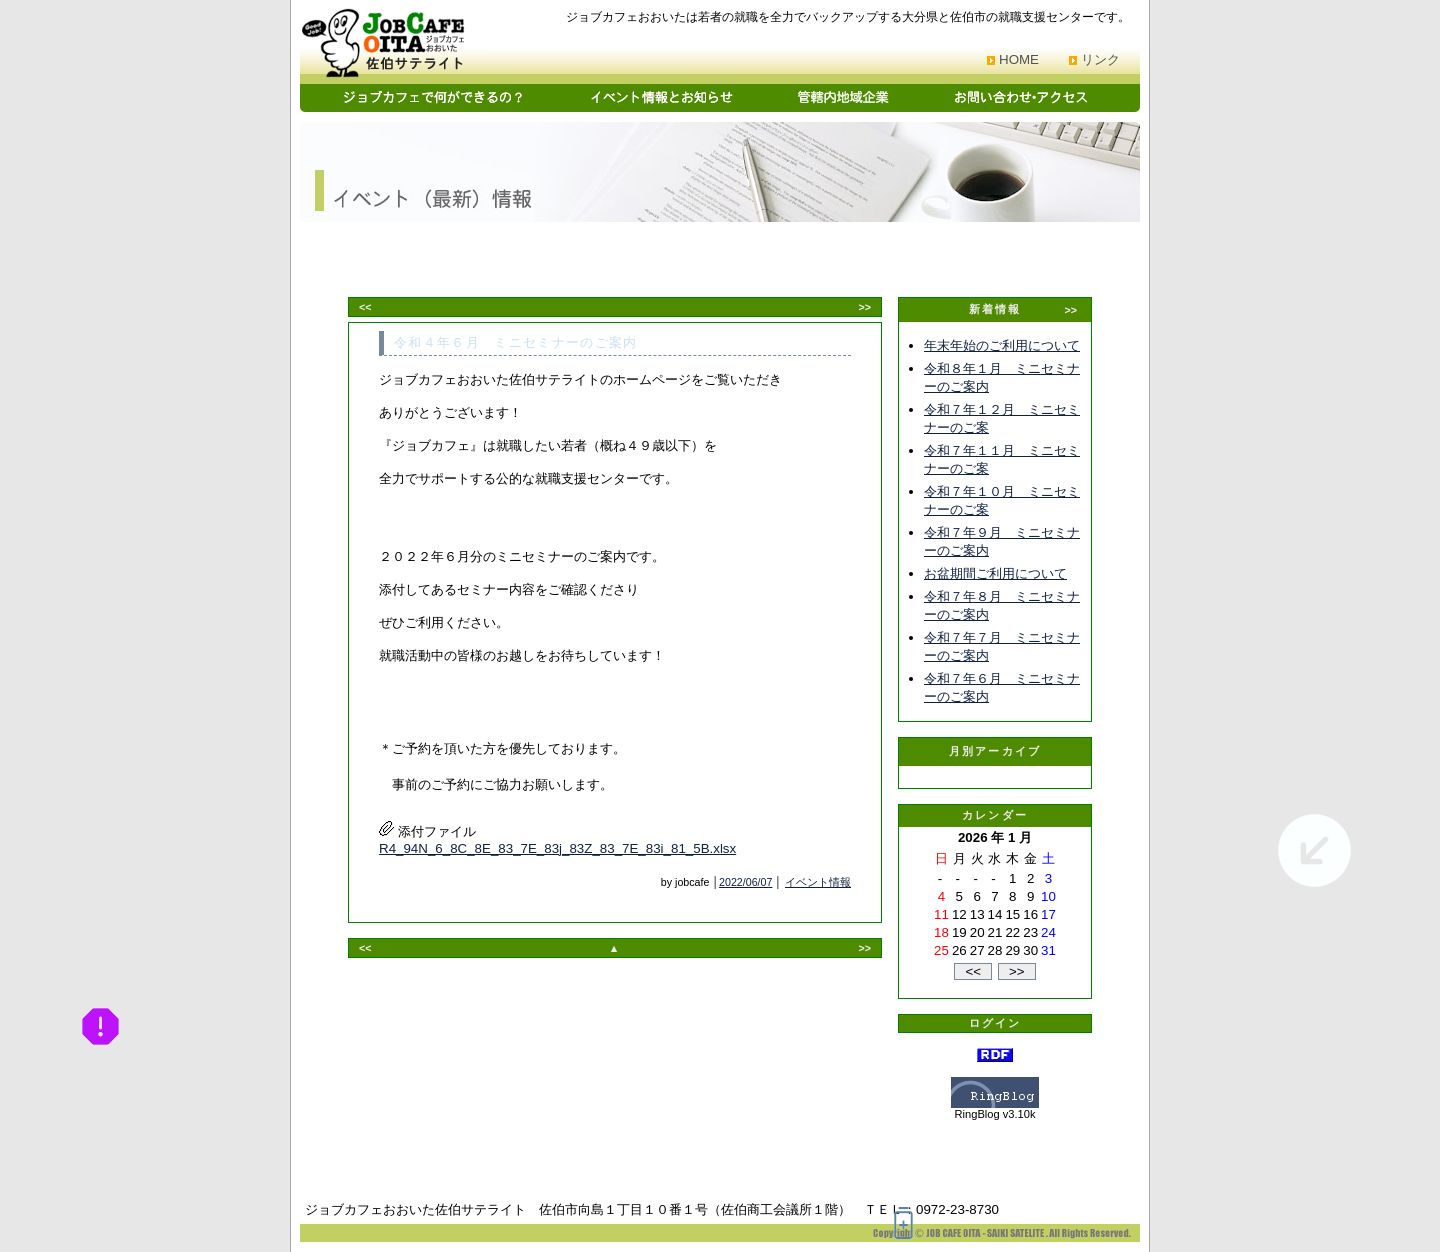 The height and width of the screenshot is (1252, 1440). I want to click on navigate to previous or lower-left content, so click(1314, 850).